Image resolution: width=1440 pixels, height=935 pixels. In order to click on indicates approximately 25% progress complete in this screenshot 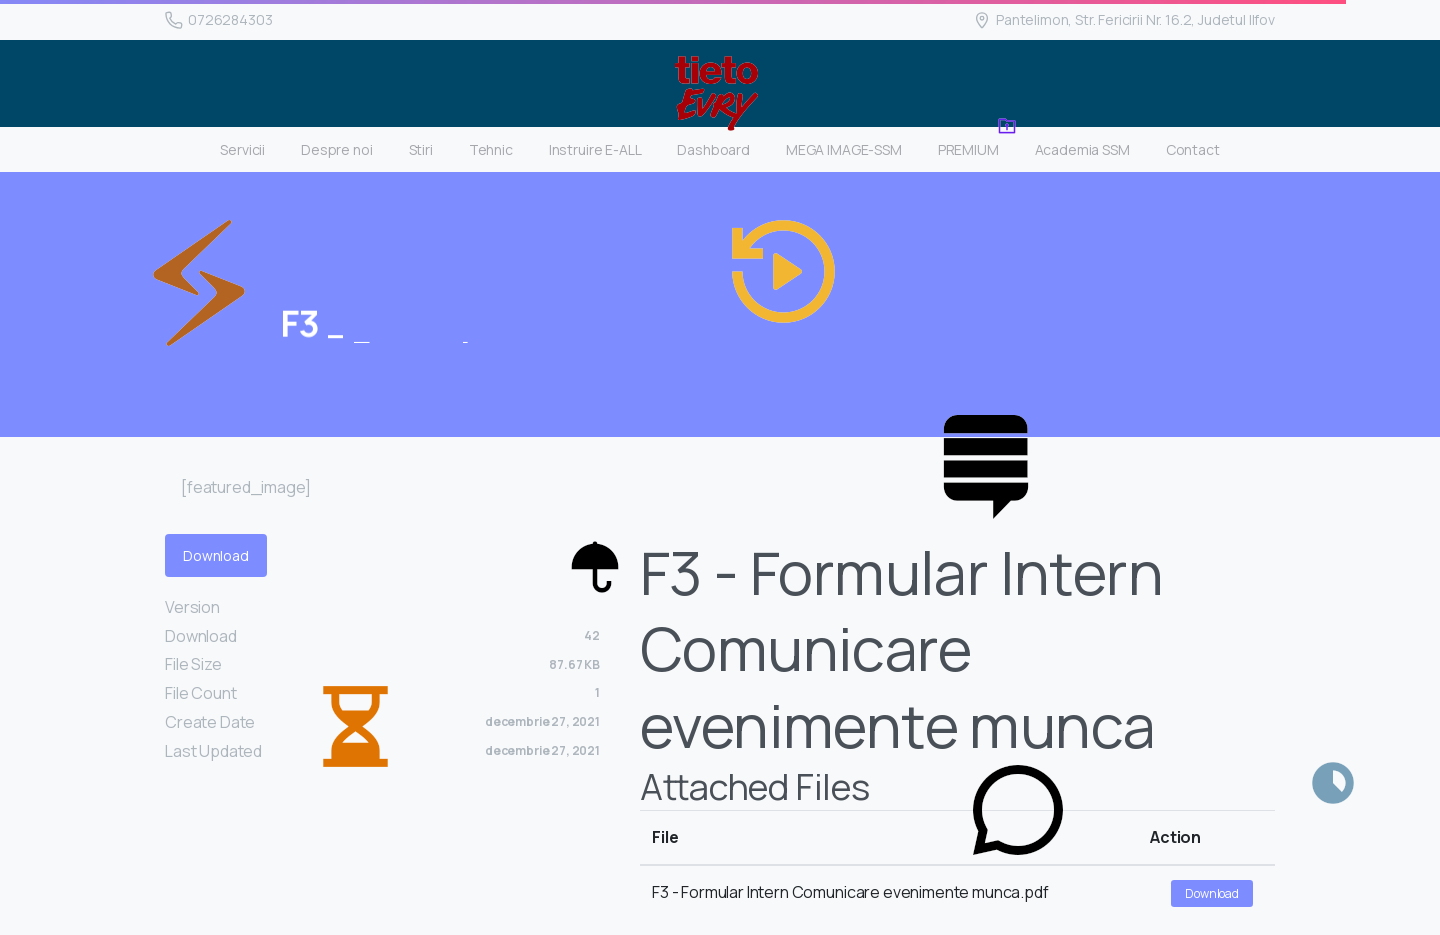, I will do `click(1333, 783)`.